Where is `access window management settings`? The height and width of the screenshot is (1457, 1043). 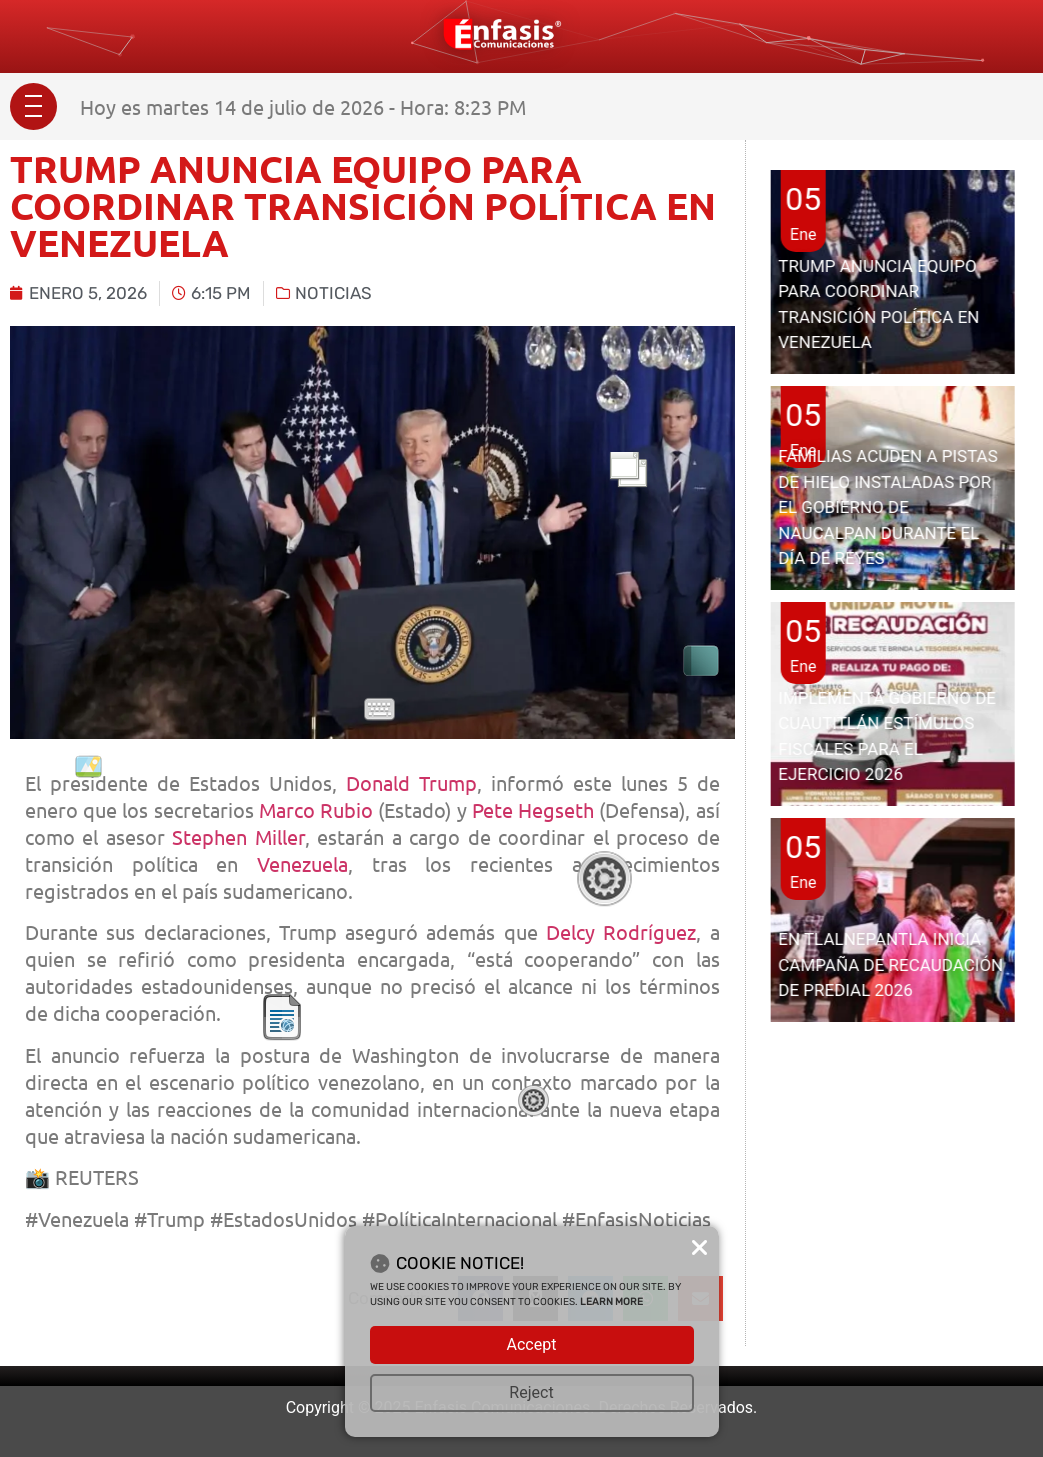 access window management settings is located at coordinates (628, 469).